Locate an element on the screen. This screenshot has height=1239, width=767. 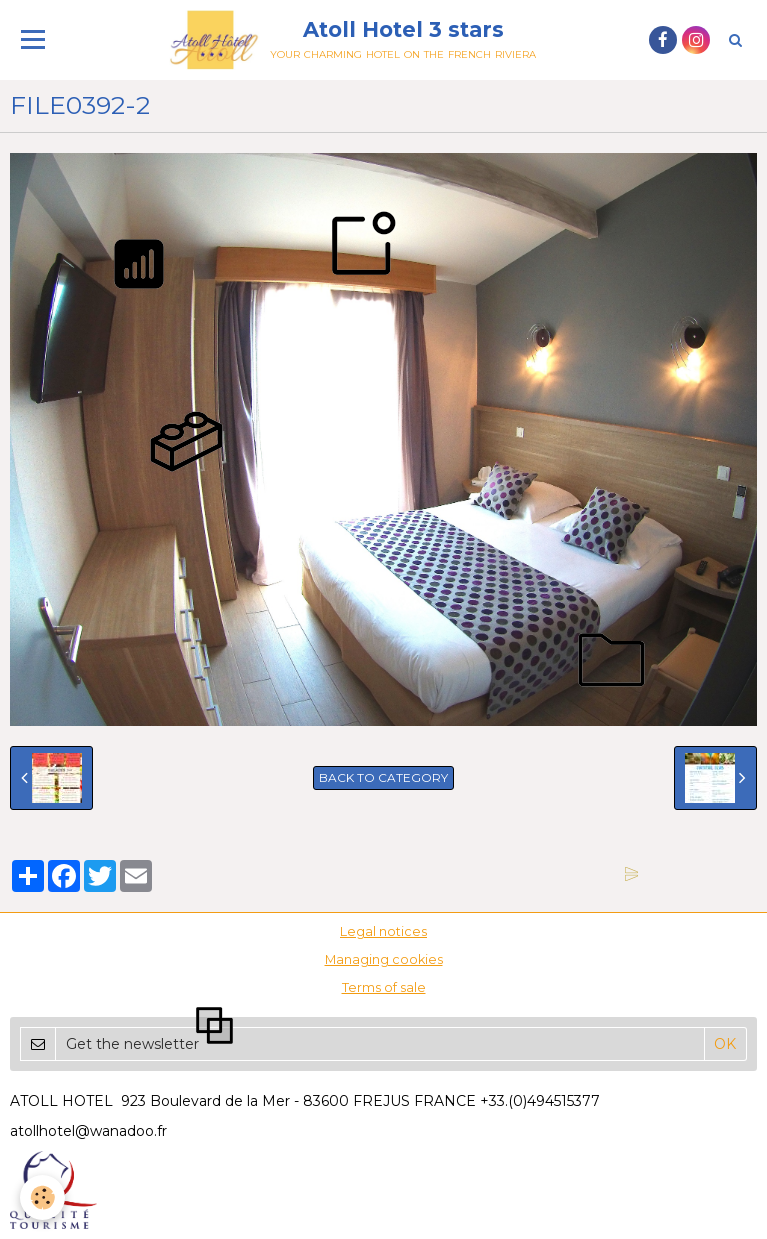
indicates new notification or alert is located at coordinates (362, 244).